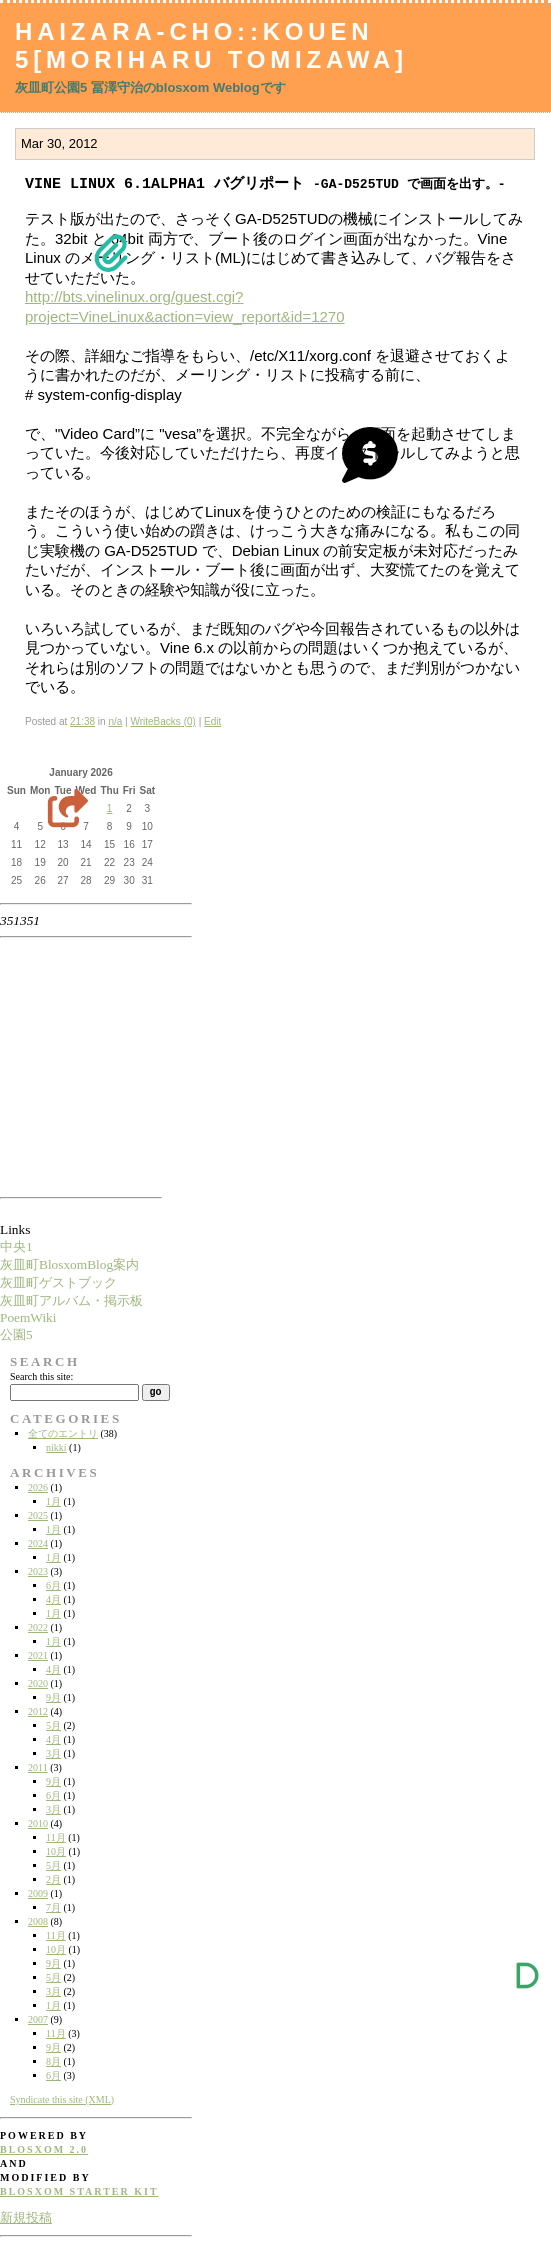 The image size is (551, 2263). What do you see at coordinates (112, 254) in the screenshot?
I see `attach a file to your message` at bounding box center [112, 254].